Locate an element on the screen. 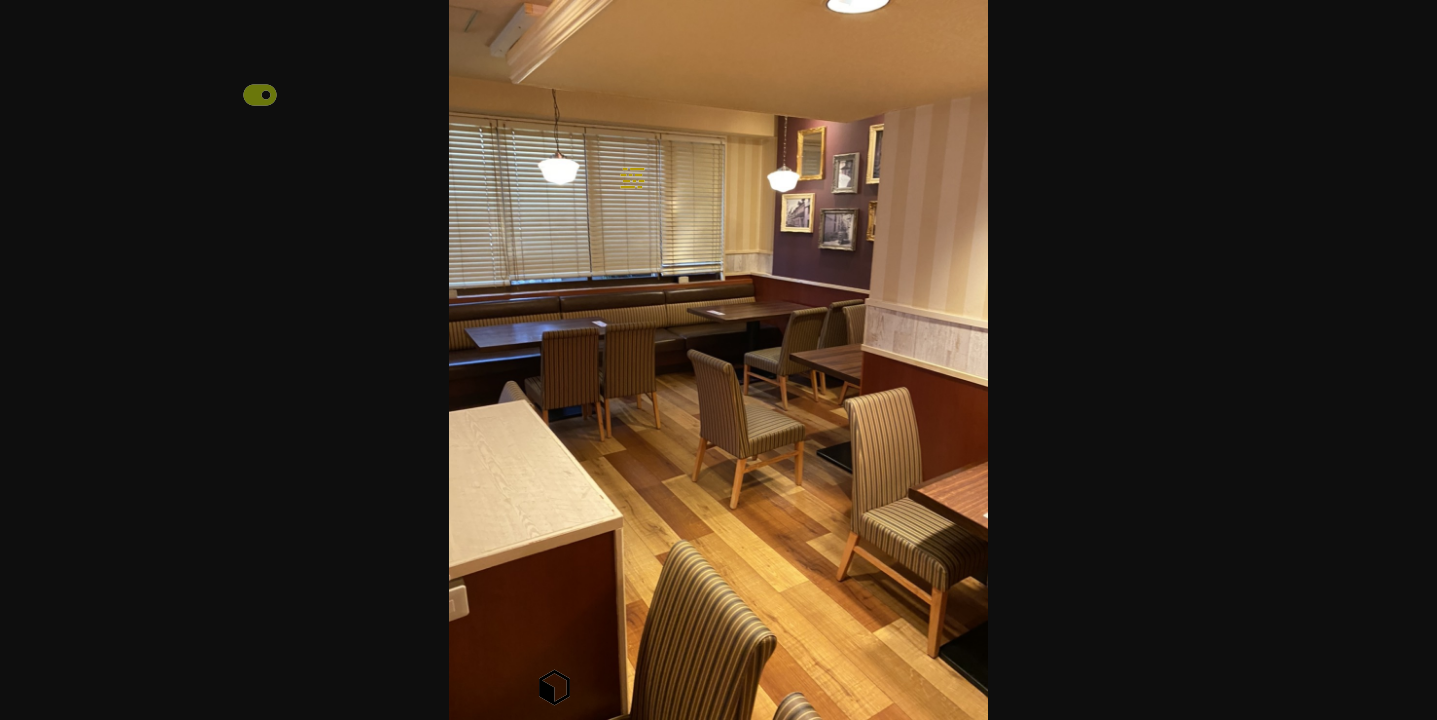  indicates misty or foggy weather conditions is located at coordinates (632, 177).